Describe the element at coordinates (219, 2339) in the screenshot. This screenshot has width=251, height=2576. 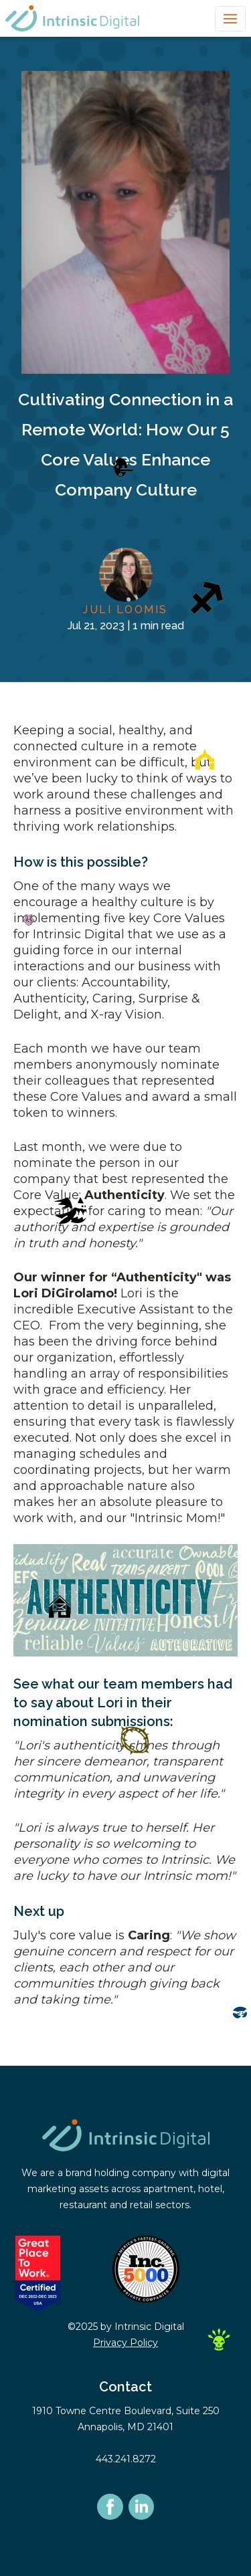
I see `indicates a fun or casual death/game over state` at that location.